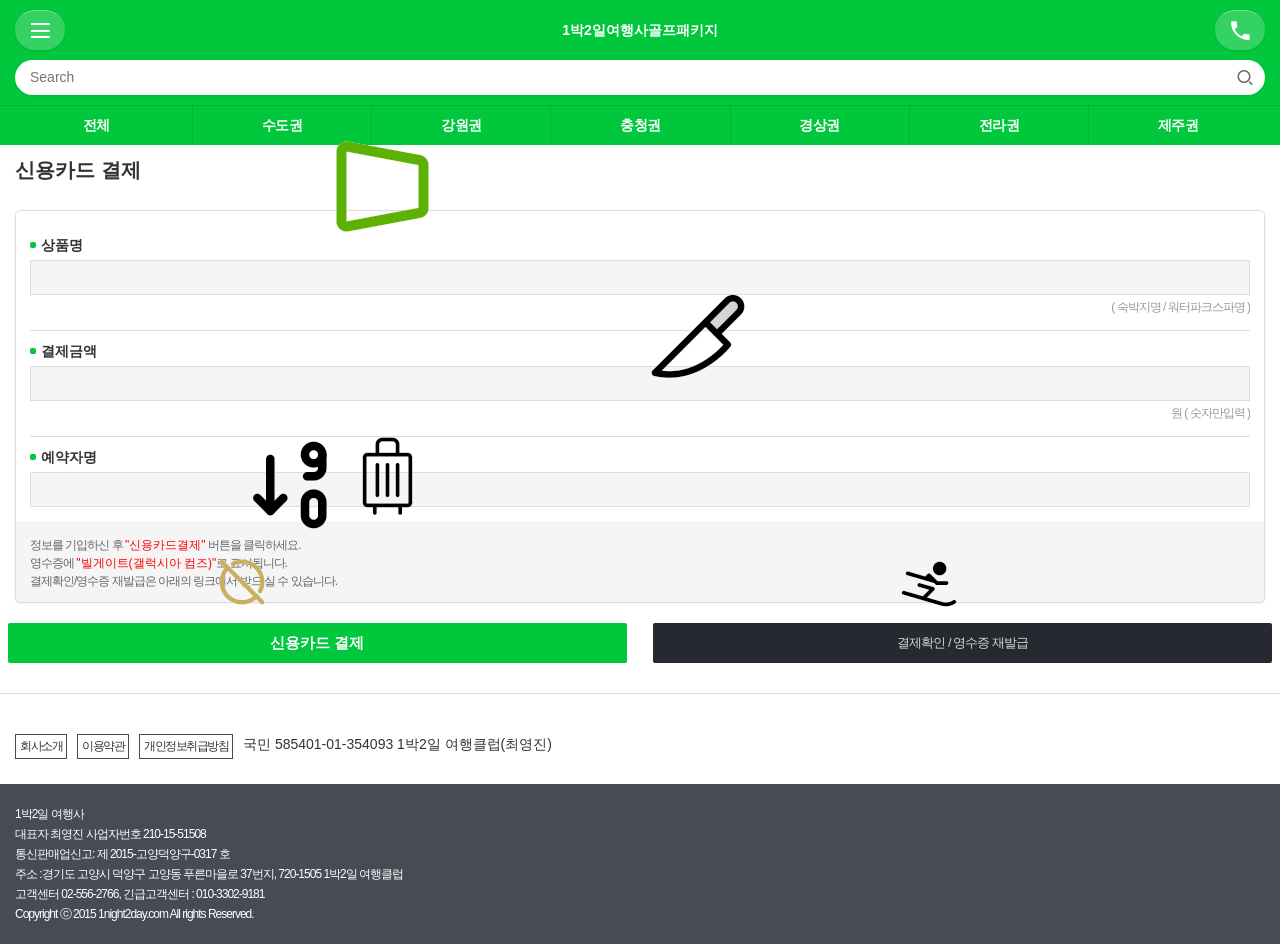 This screenshot has height=944, width=1280. What do you see at coordinates (698, 338) in the screenshot?
I see `kitchen or cooking tools category` at bounding box center [698, 338].